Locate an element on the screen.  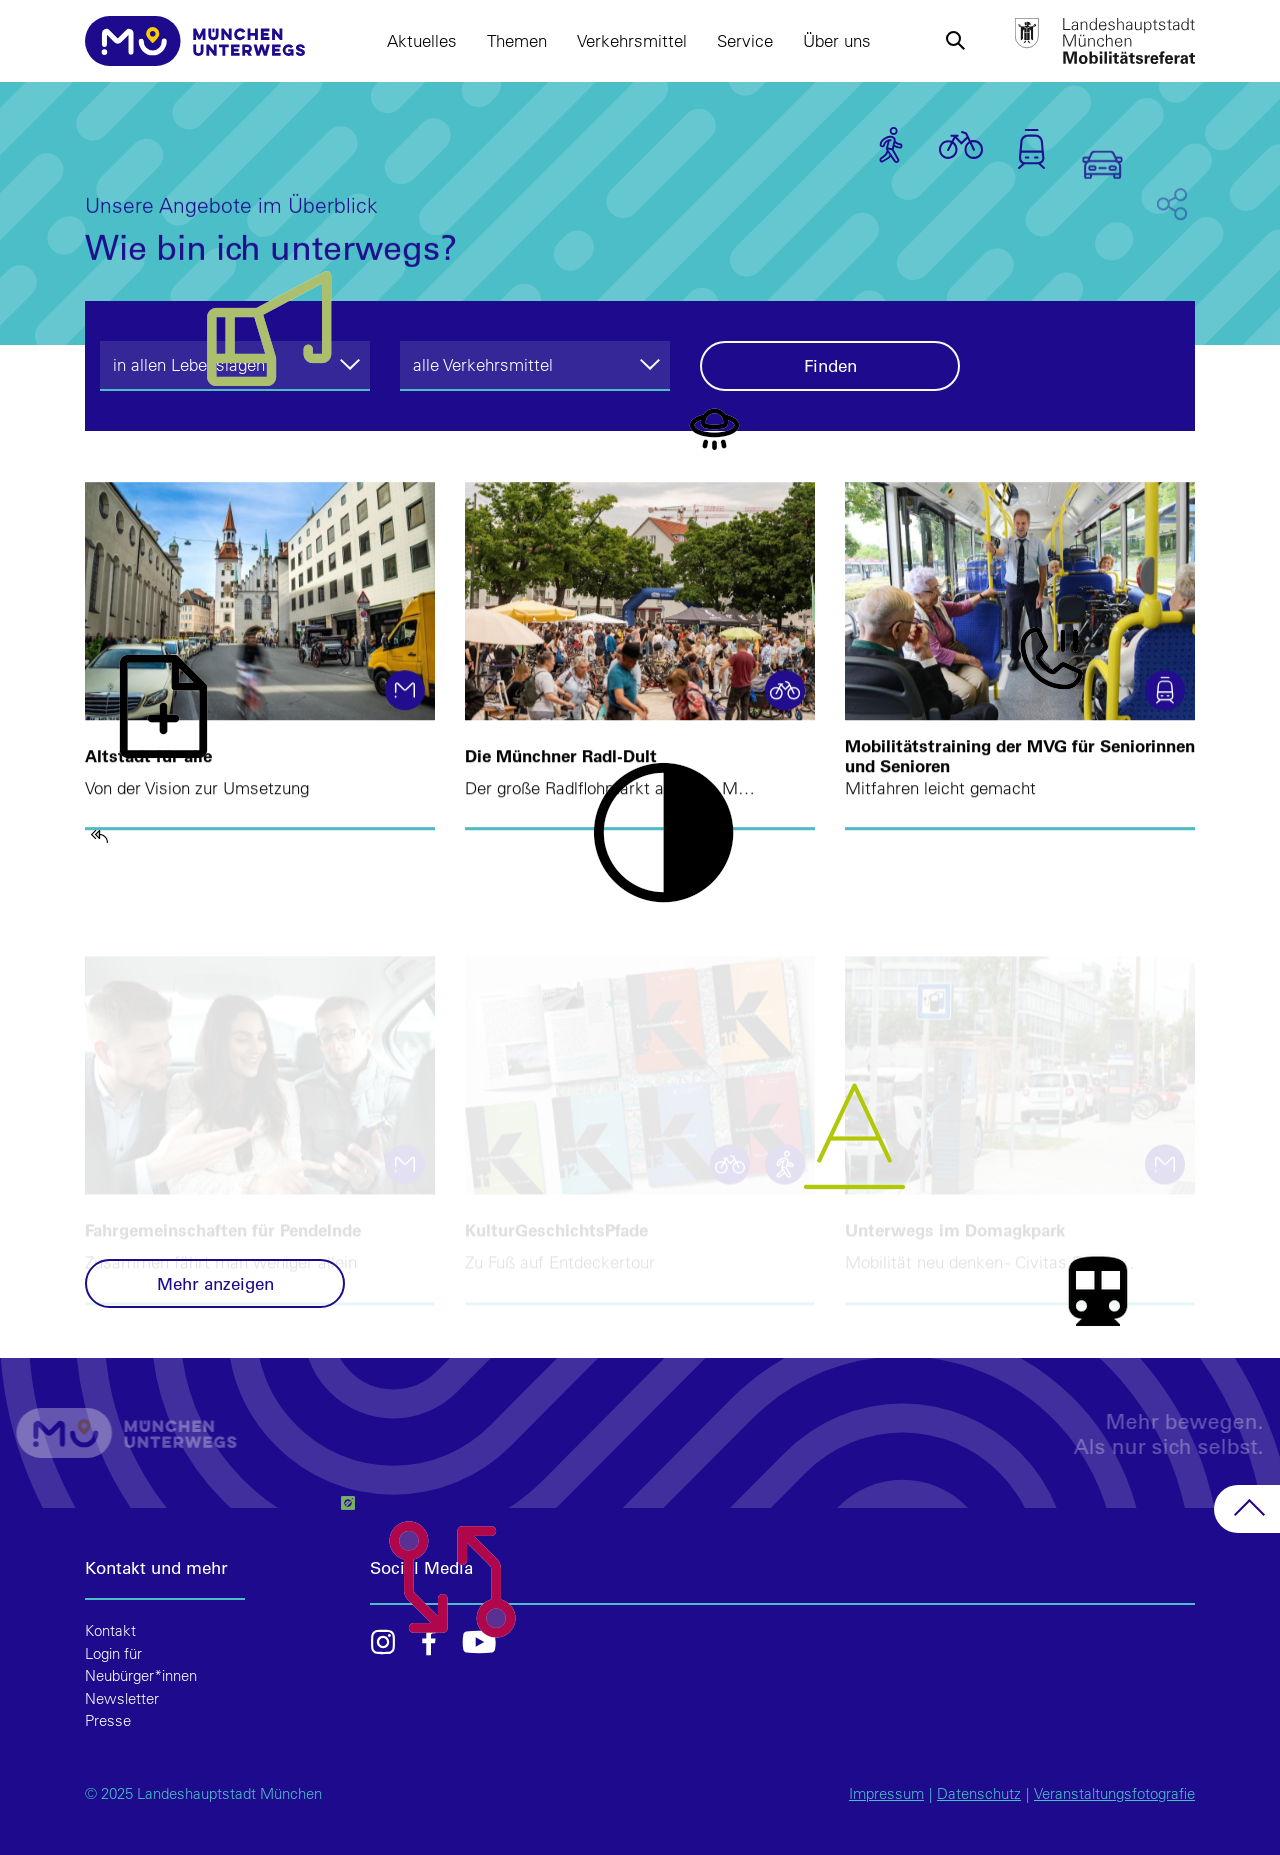
access sci-fi or space-themed content is located at coordinates (714, 428).